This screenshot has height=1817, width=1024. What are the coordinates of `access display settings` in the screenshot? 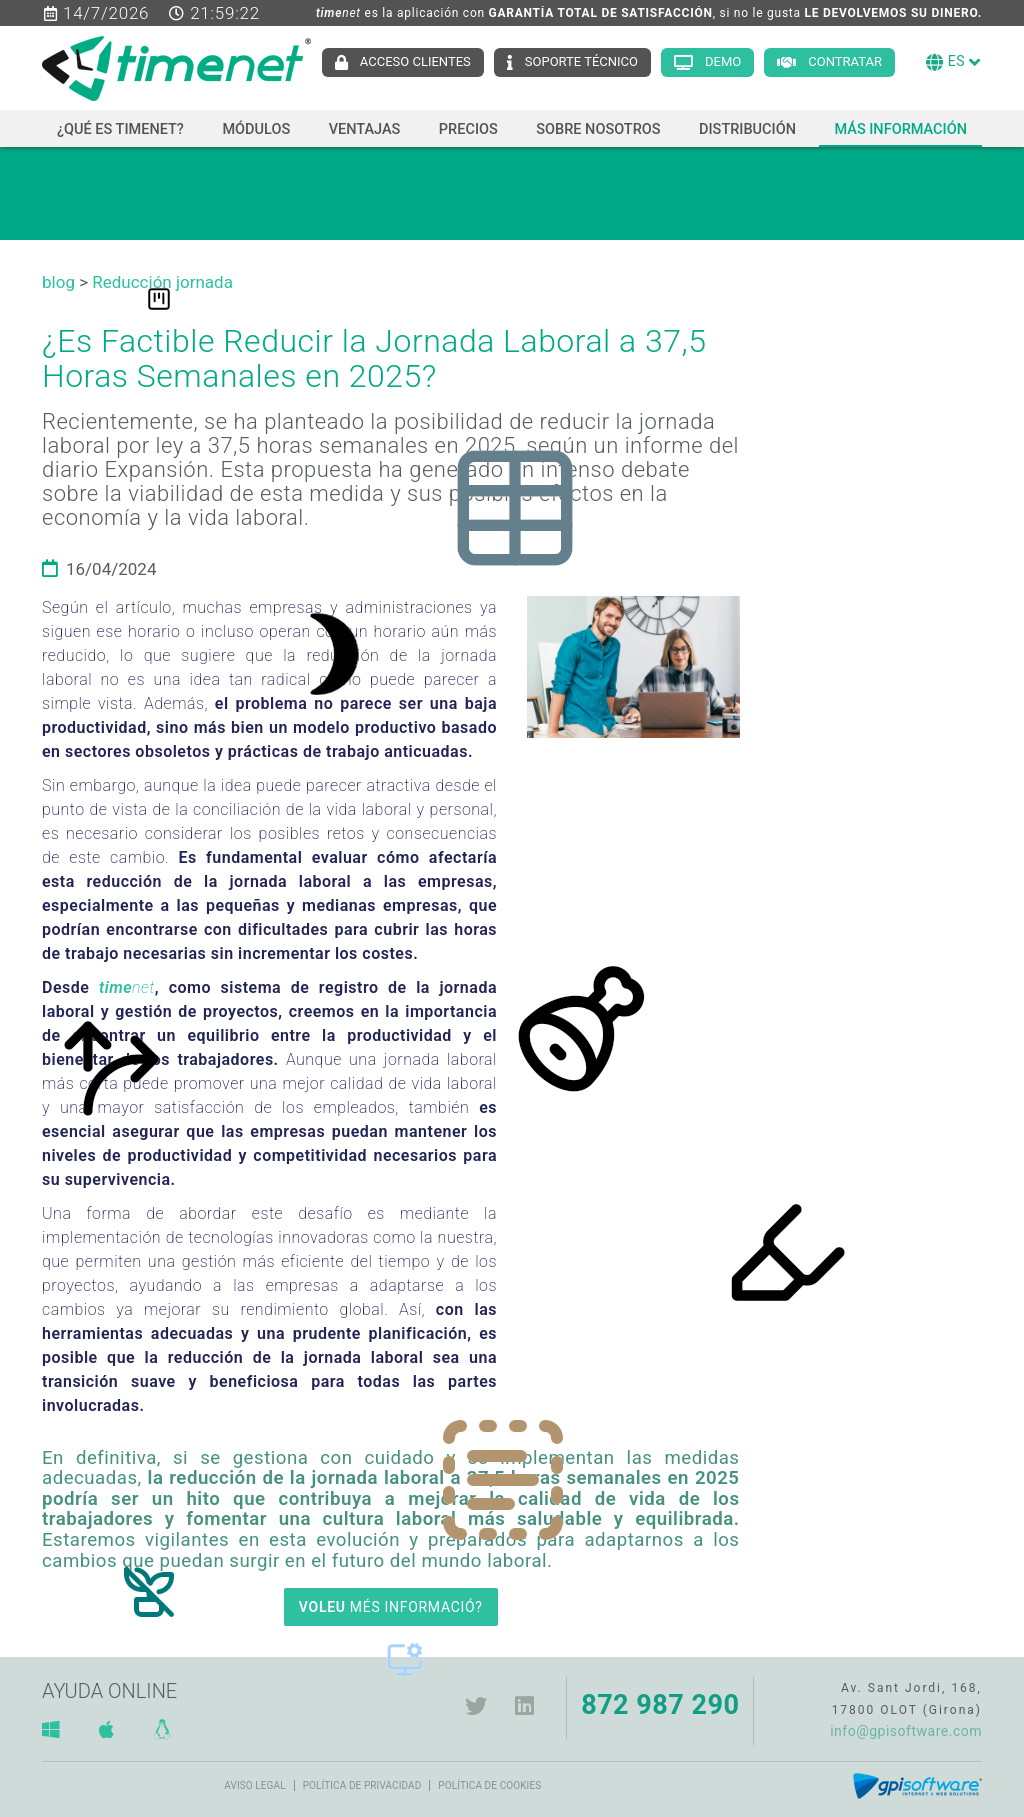 It's located at (405, 1660).